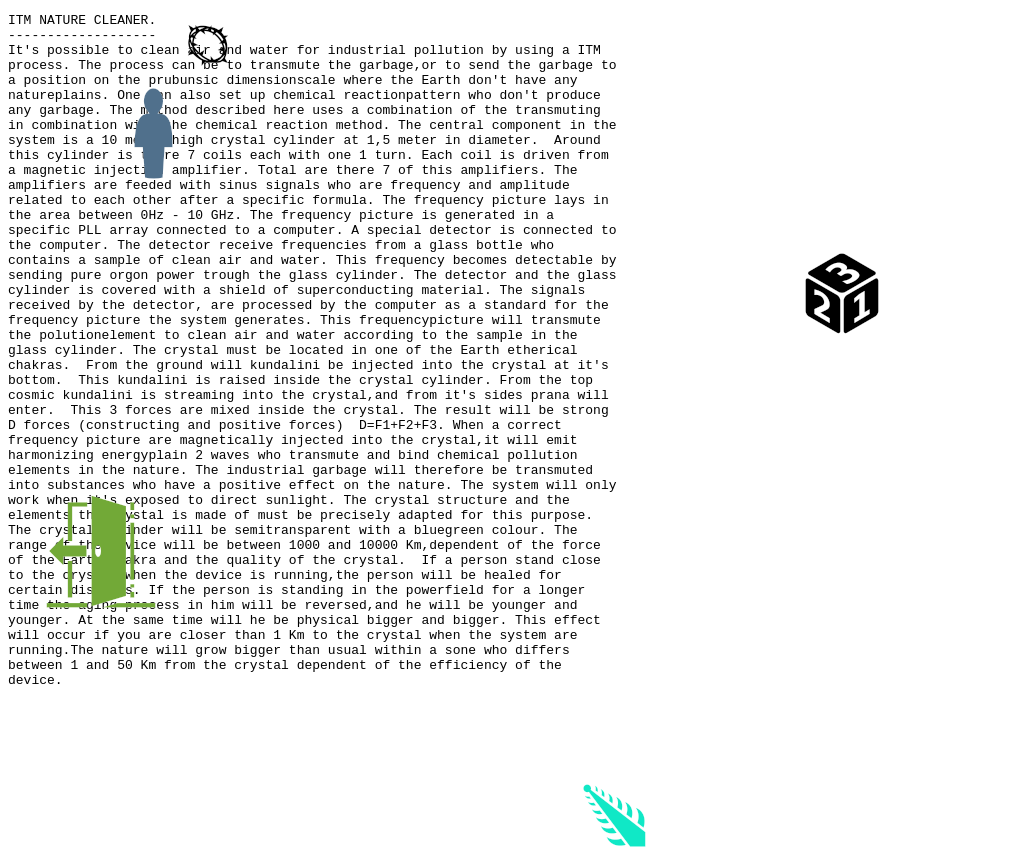 This screenshot has width=1020, height=854. I want to click on enter a room or building, so click(101, 551).